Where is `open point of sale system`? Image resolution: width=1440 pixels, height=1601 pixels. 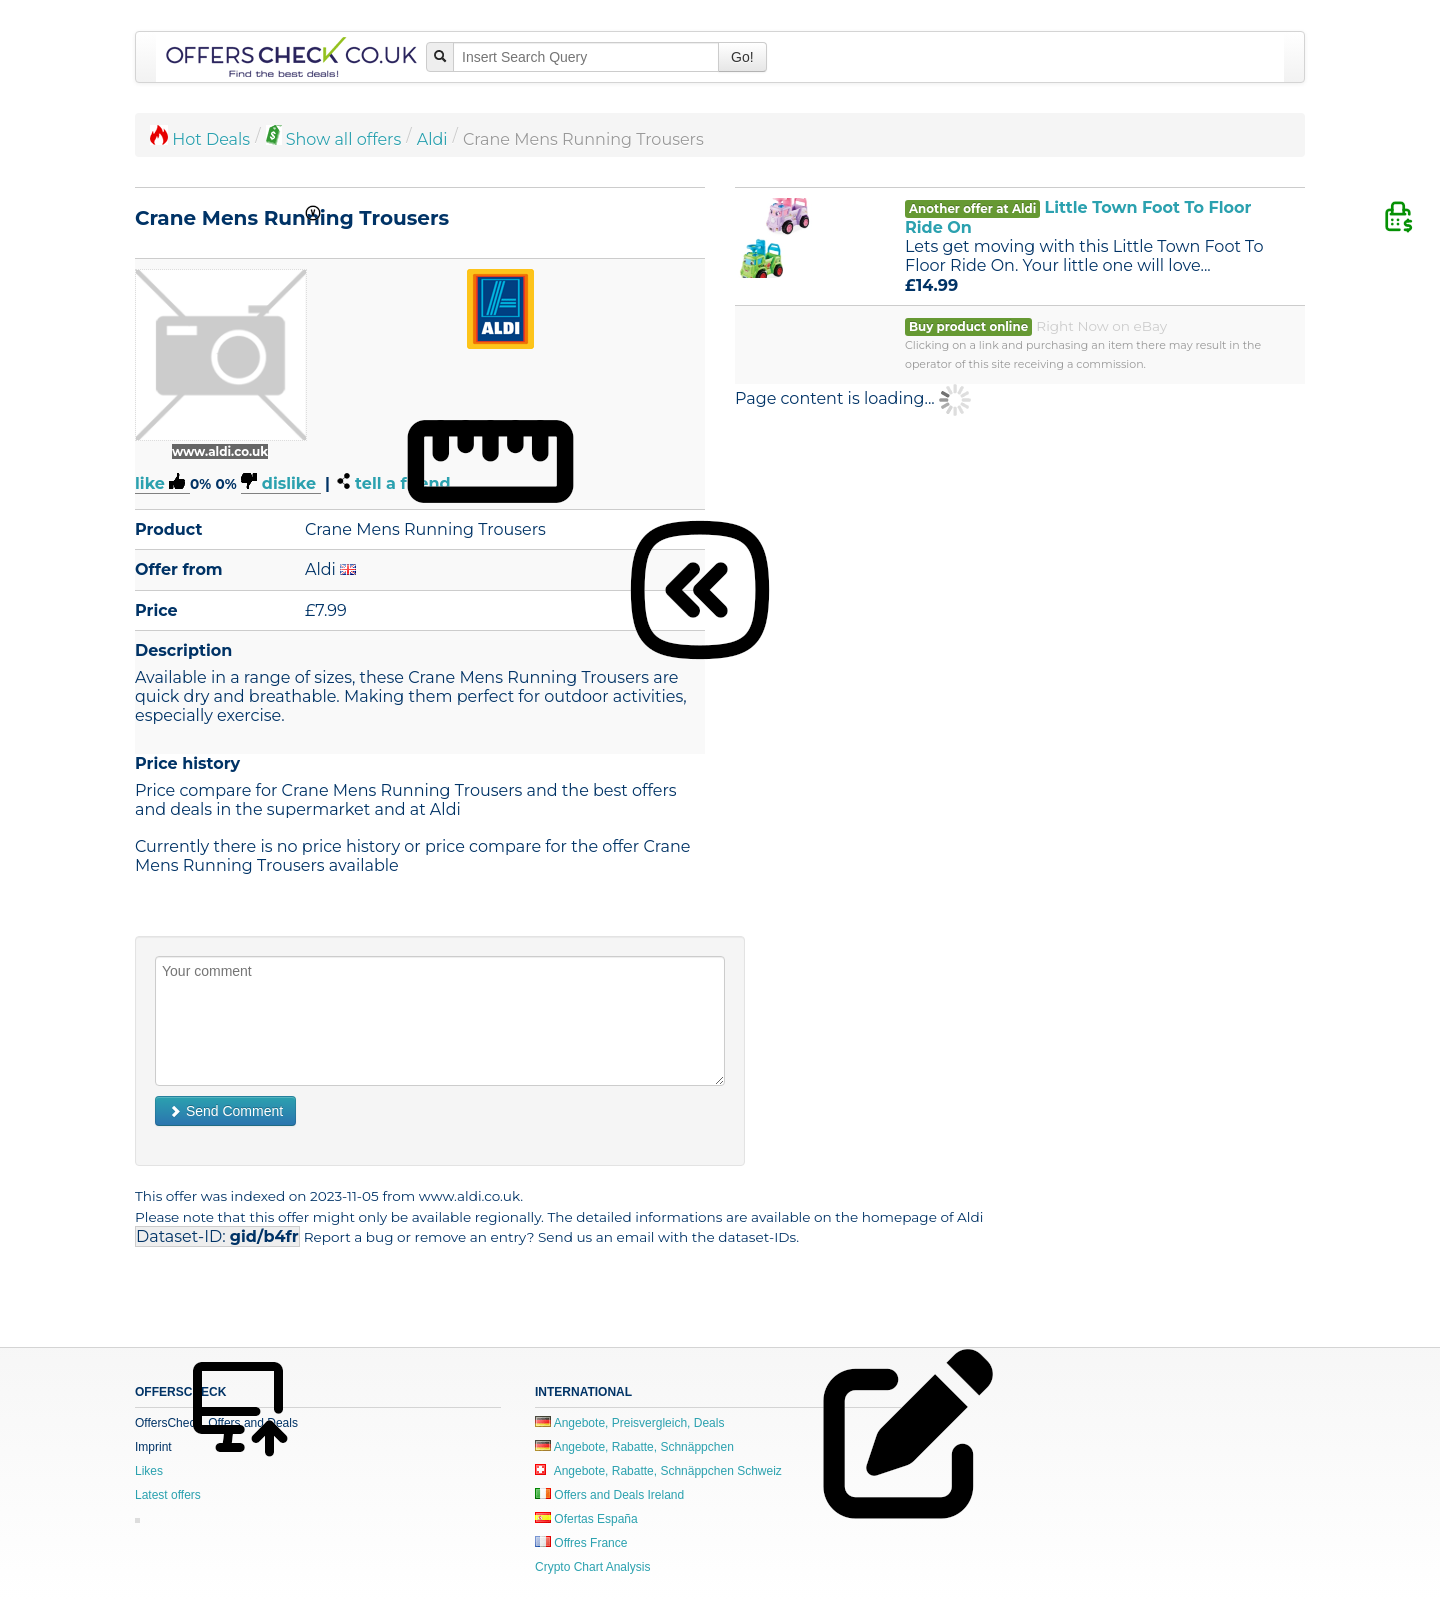
open point of sale system is located at coordinates (1398, 217).